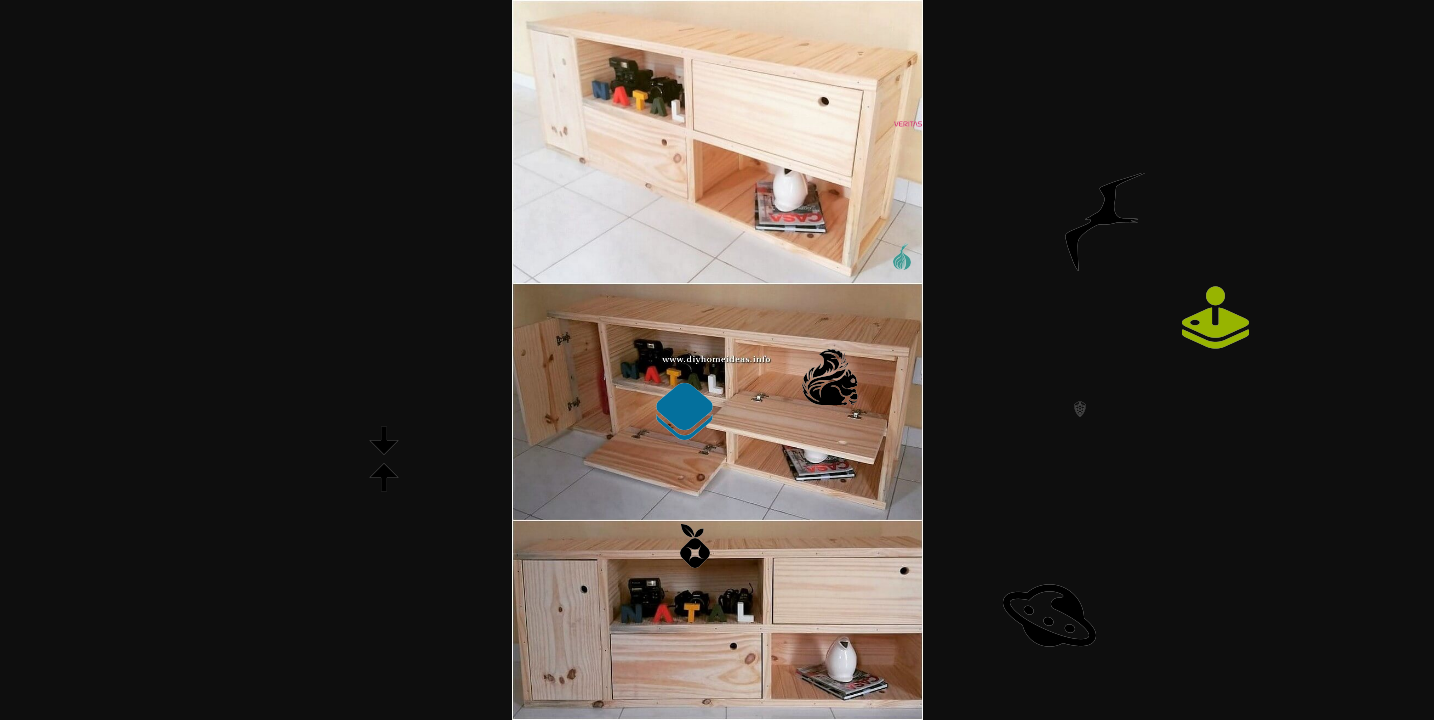 The height and width of the screenshot is (720, 1434). Describe the element at coordinates (1080, 409) in the screenshot. I see `visit the Koenigsegg website or app` at that location.